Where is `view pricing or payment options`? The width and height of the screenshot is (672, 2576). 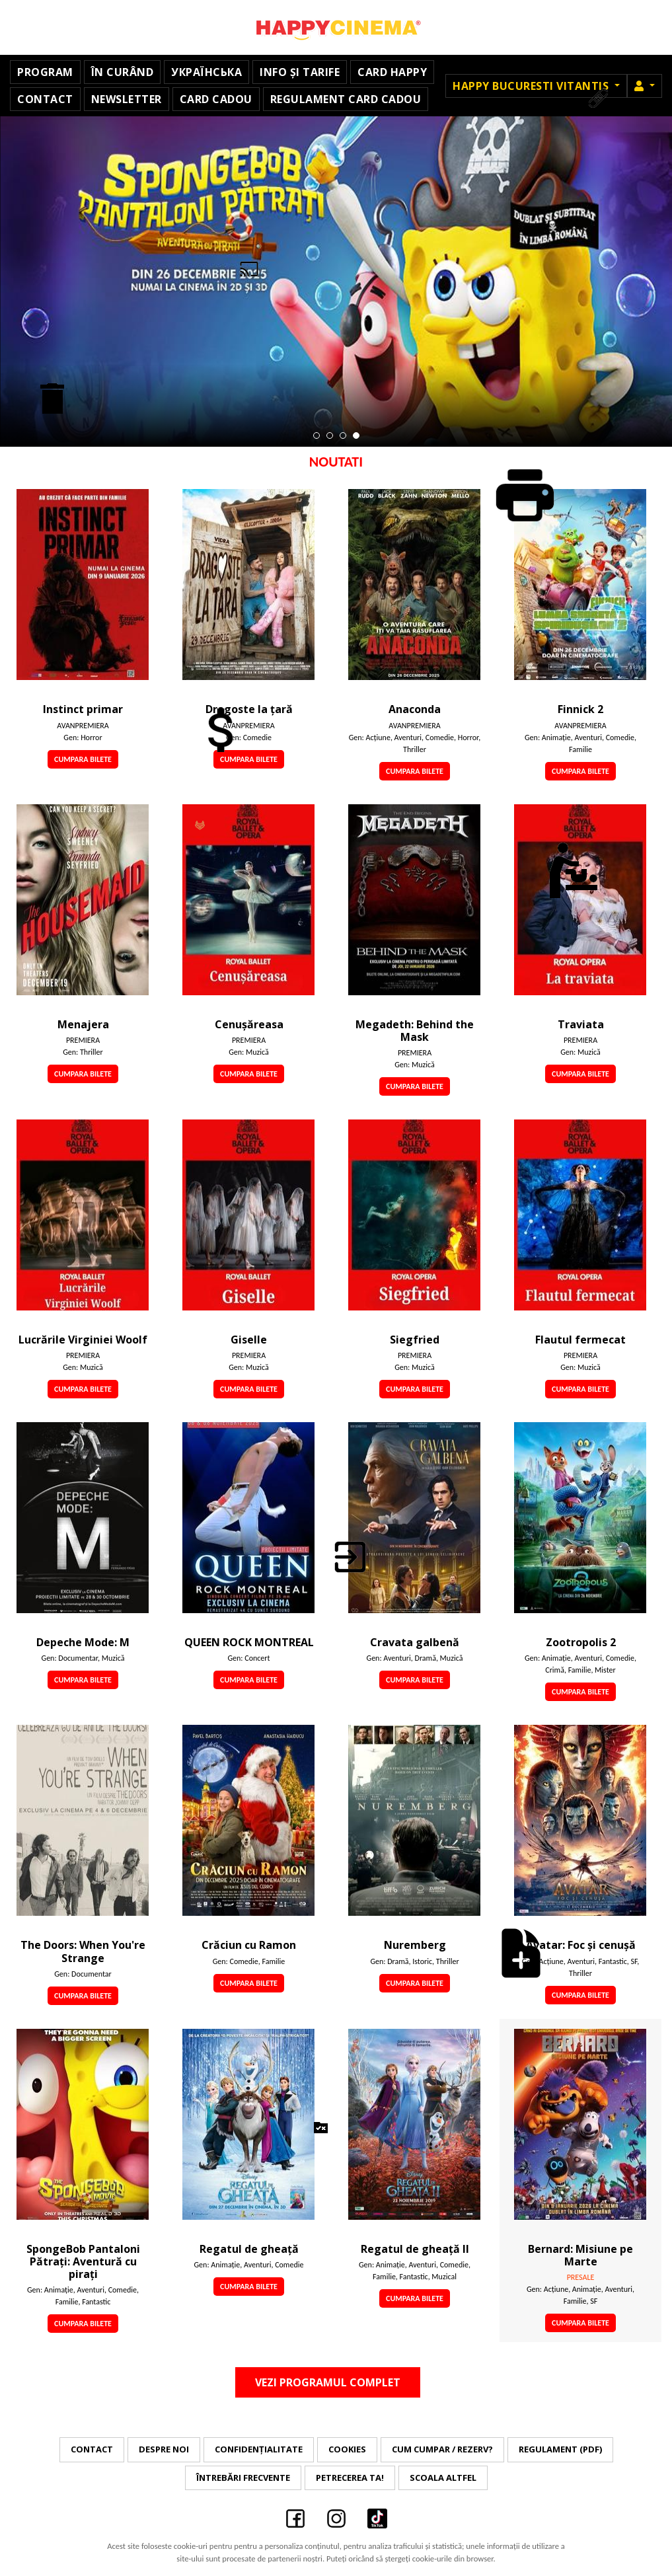
view pricing or payment options is located at coordinates (222, 730).